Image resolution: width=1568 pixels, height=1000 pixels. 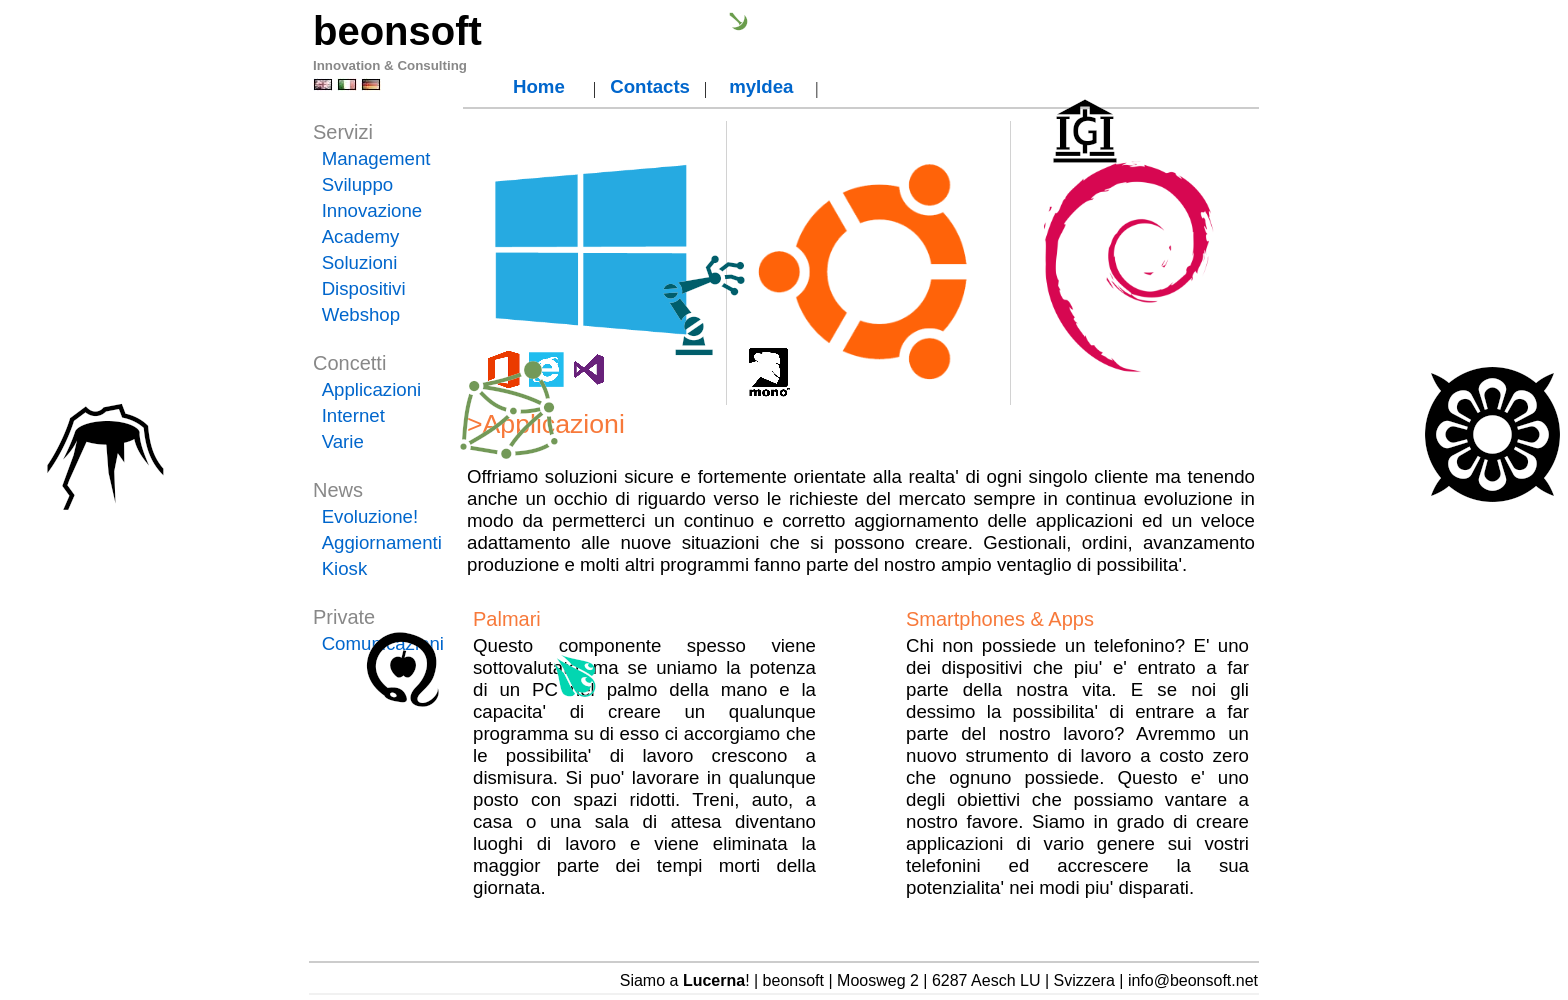 I want to click on view liquid or water-related resources, so click(x=574, y=675).